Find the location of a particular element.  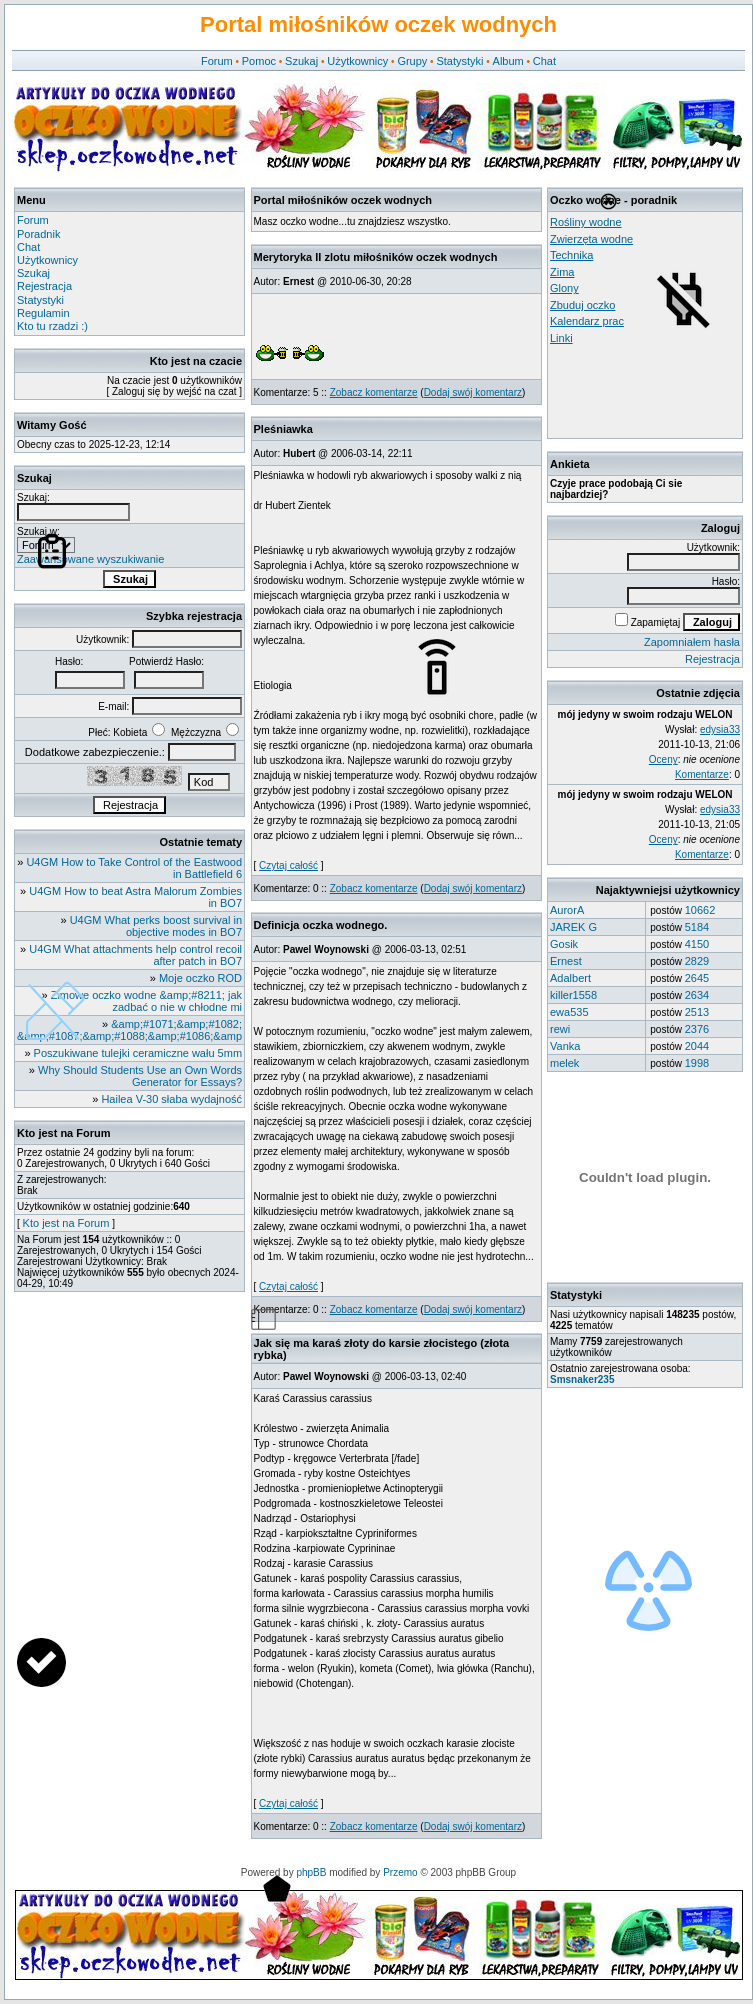

view checklist or task list is located at coordinates (52, 551).